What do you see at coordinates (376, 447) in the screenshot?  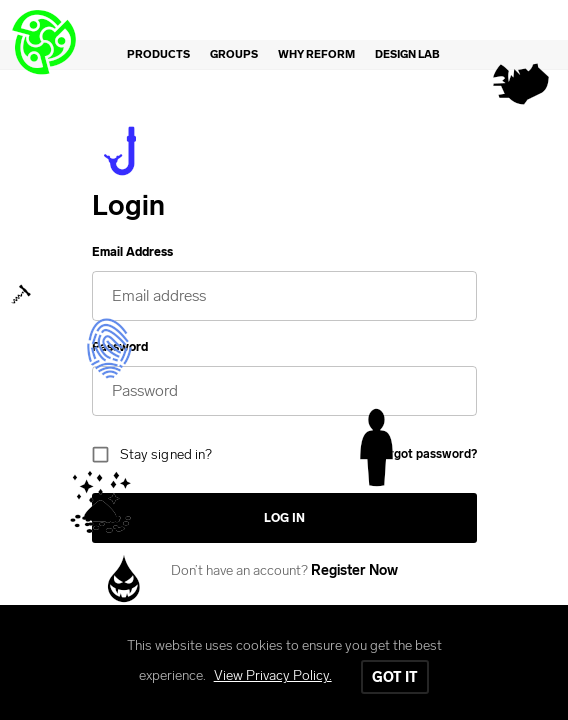 I see `view your profile` at bounding box center [376, 447].